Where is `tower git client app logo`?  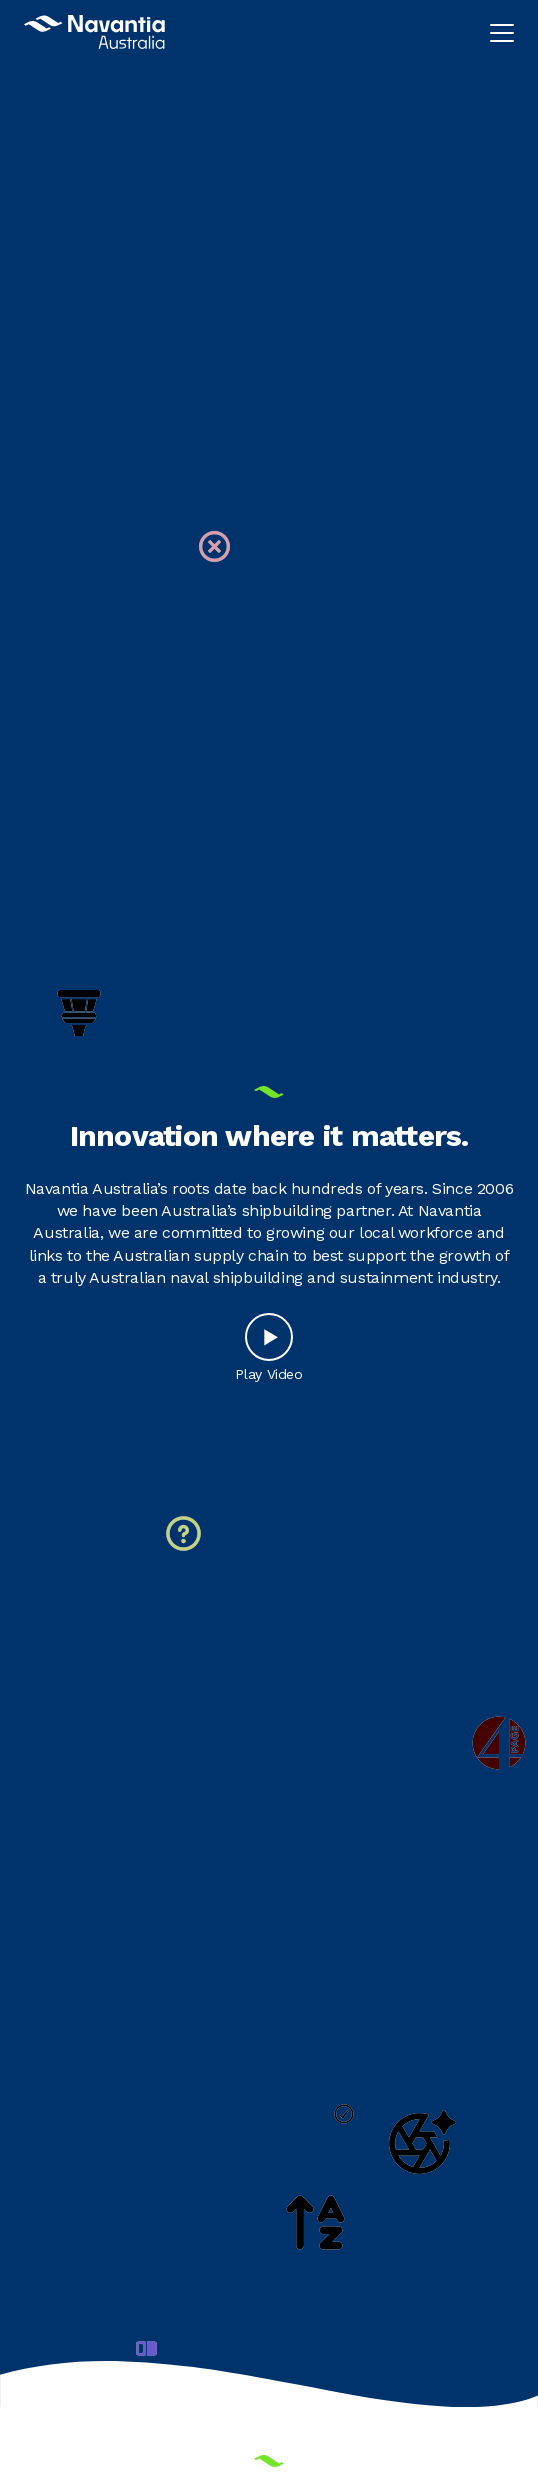
tower git client app logo is located at coordinates (79, 1013).